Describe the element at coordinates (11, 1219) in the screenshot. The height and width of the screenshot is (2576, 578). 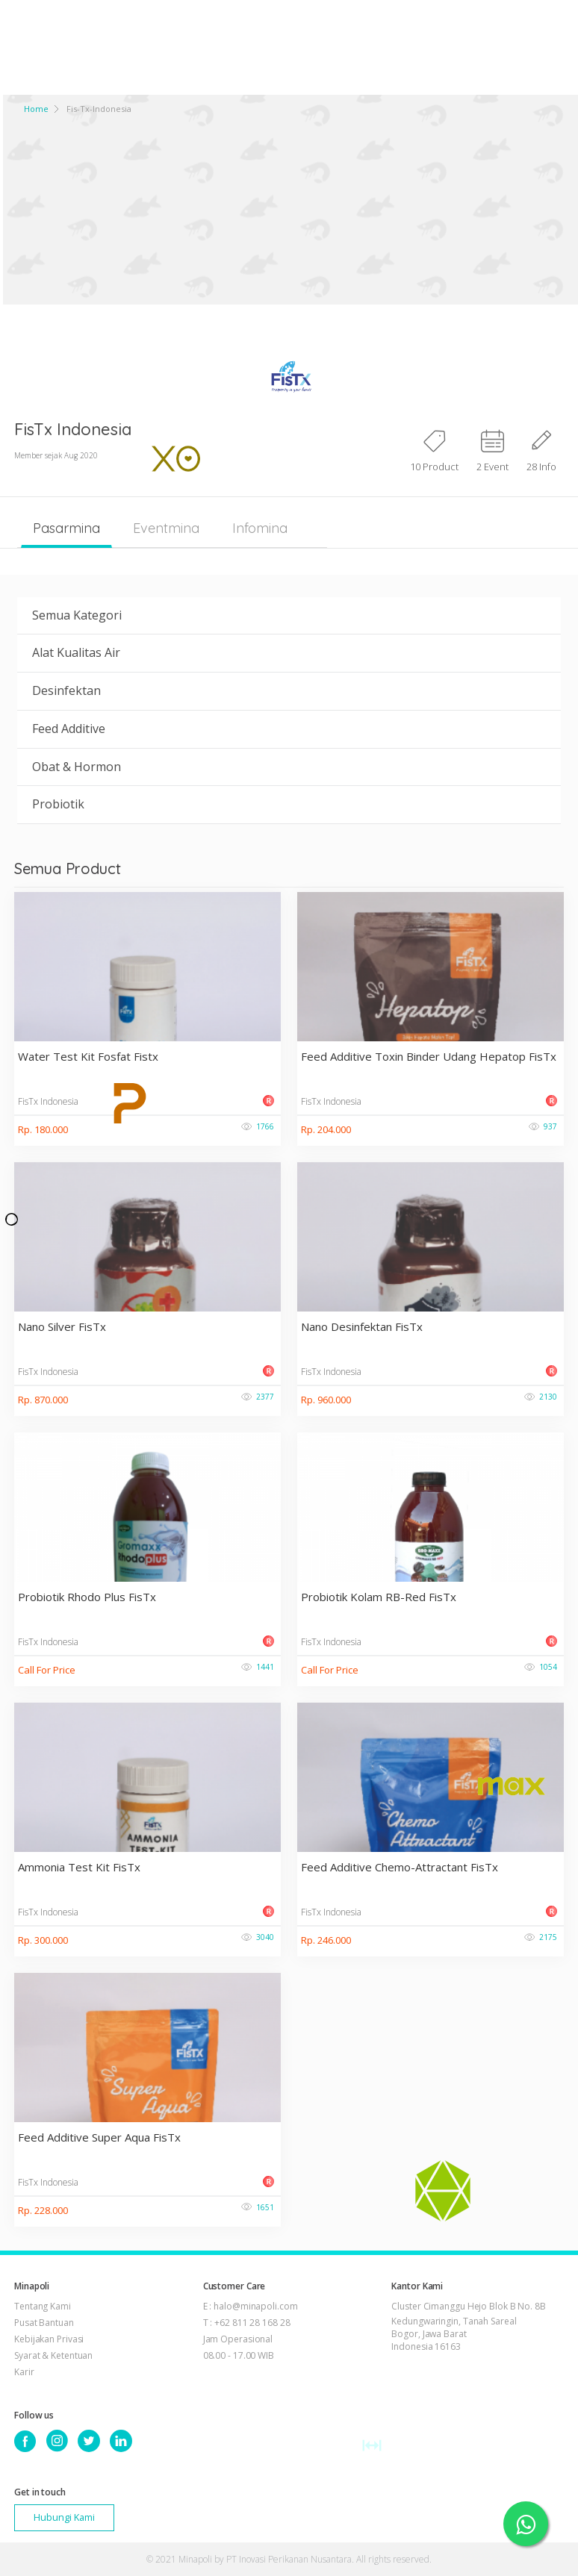
I see `ghost publishing platform logo` at that location.